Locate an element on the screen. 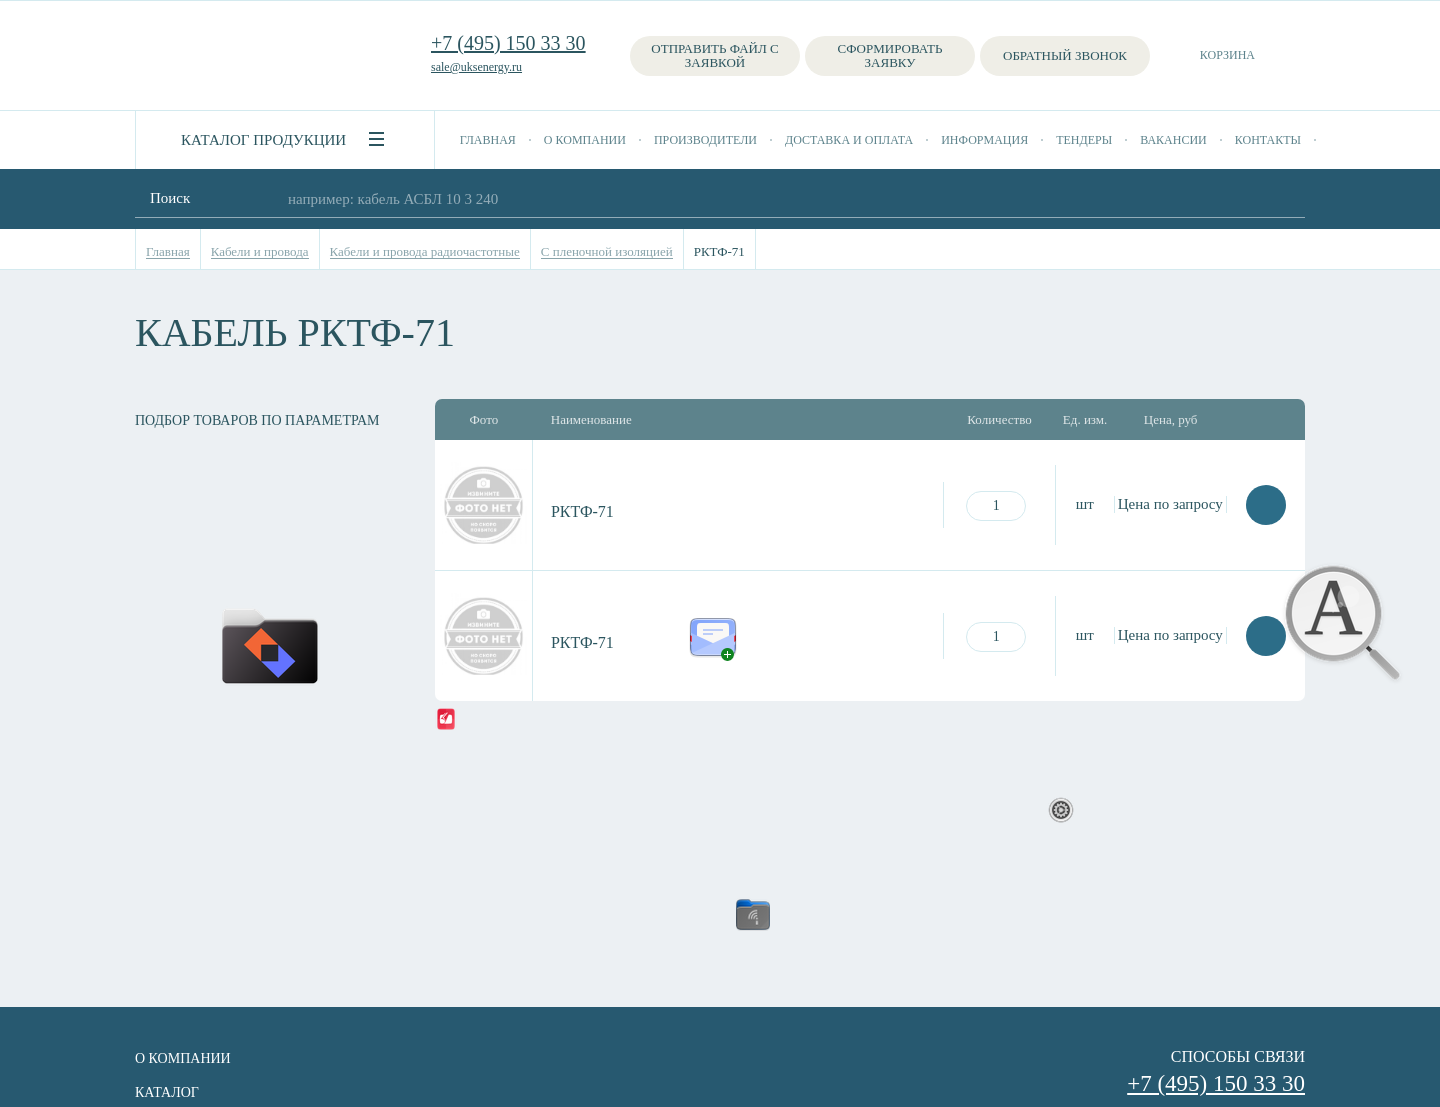 The height and width of the screenshot is (1107, 1440). compose a new email message is located at coordinates (713, 637).